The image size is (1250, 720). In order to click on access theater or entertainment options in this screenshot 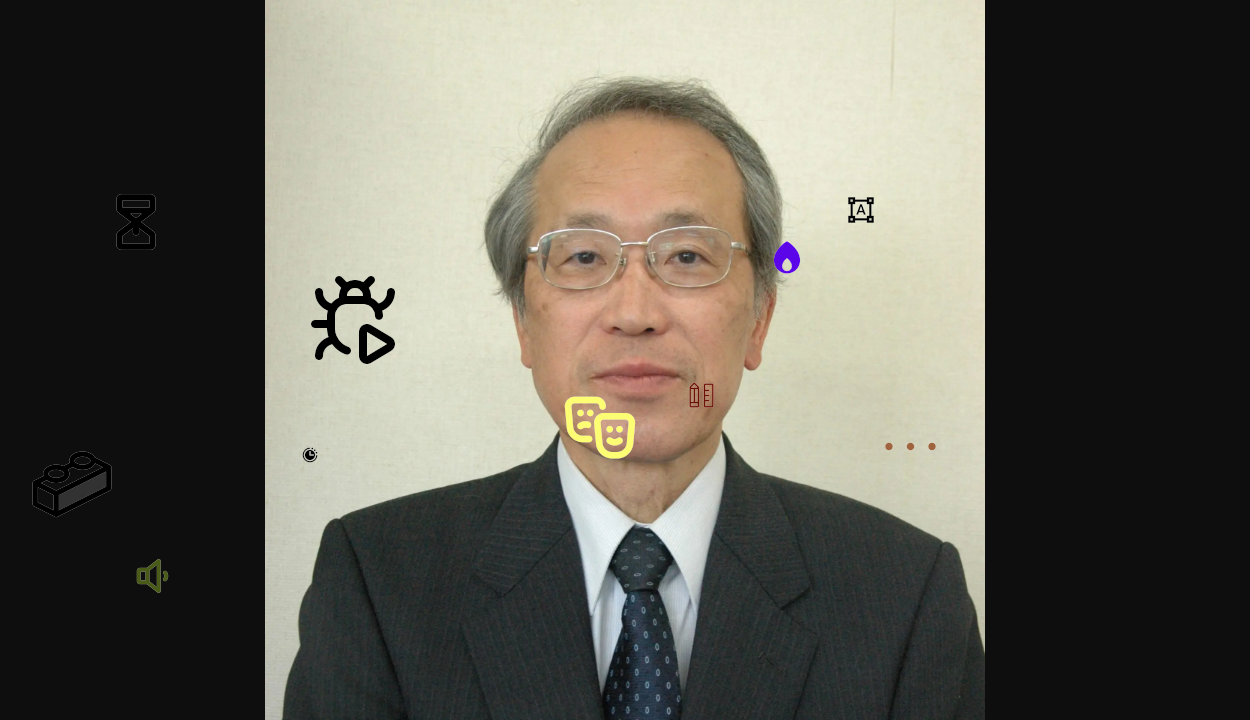, I will do `click(600, 426)`.